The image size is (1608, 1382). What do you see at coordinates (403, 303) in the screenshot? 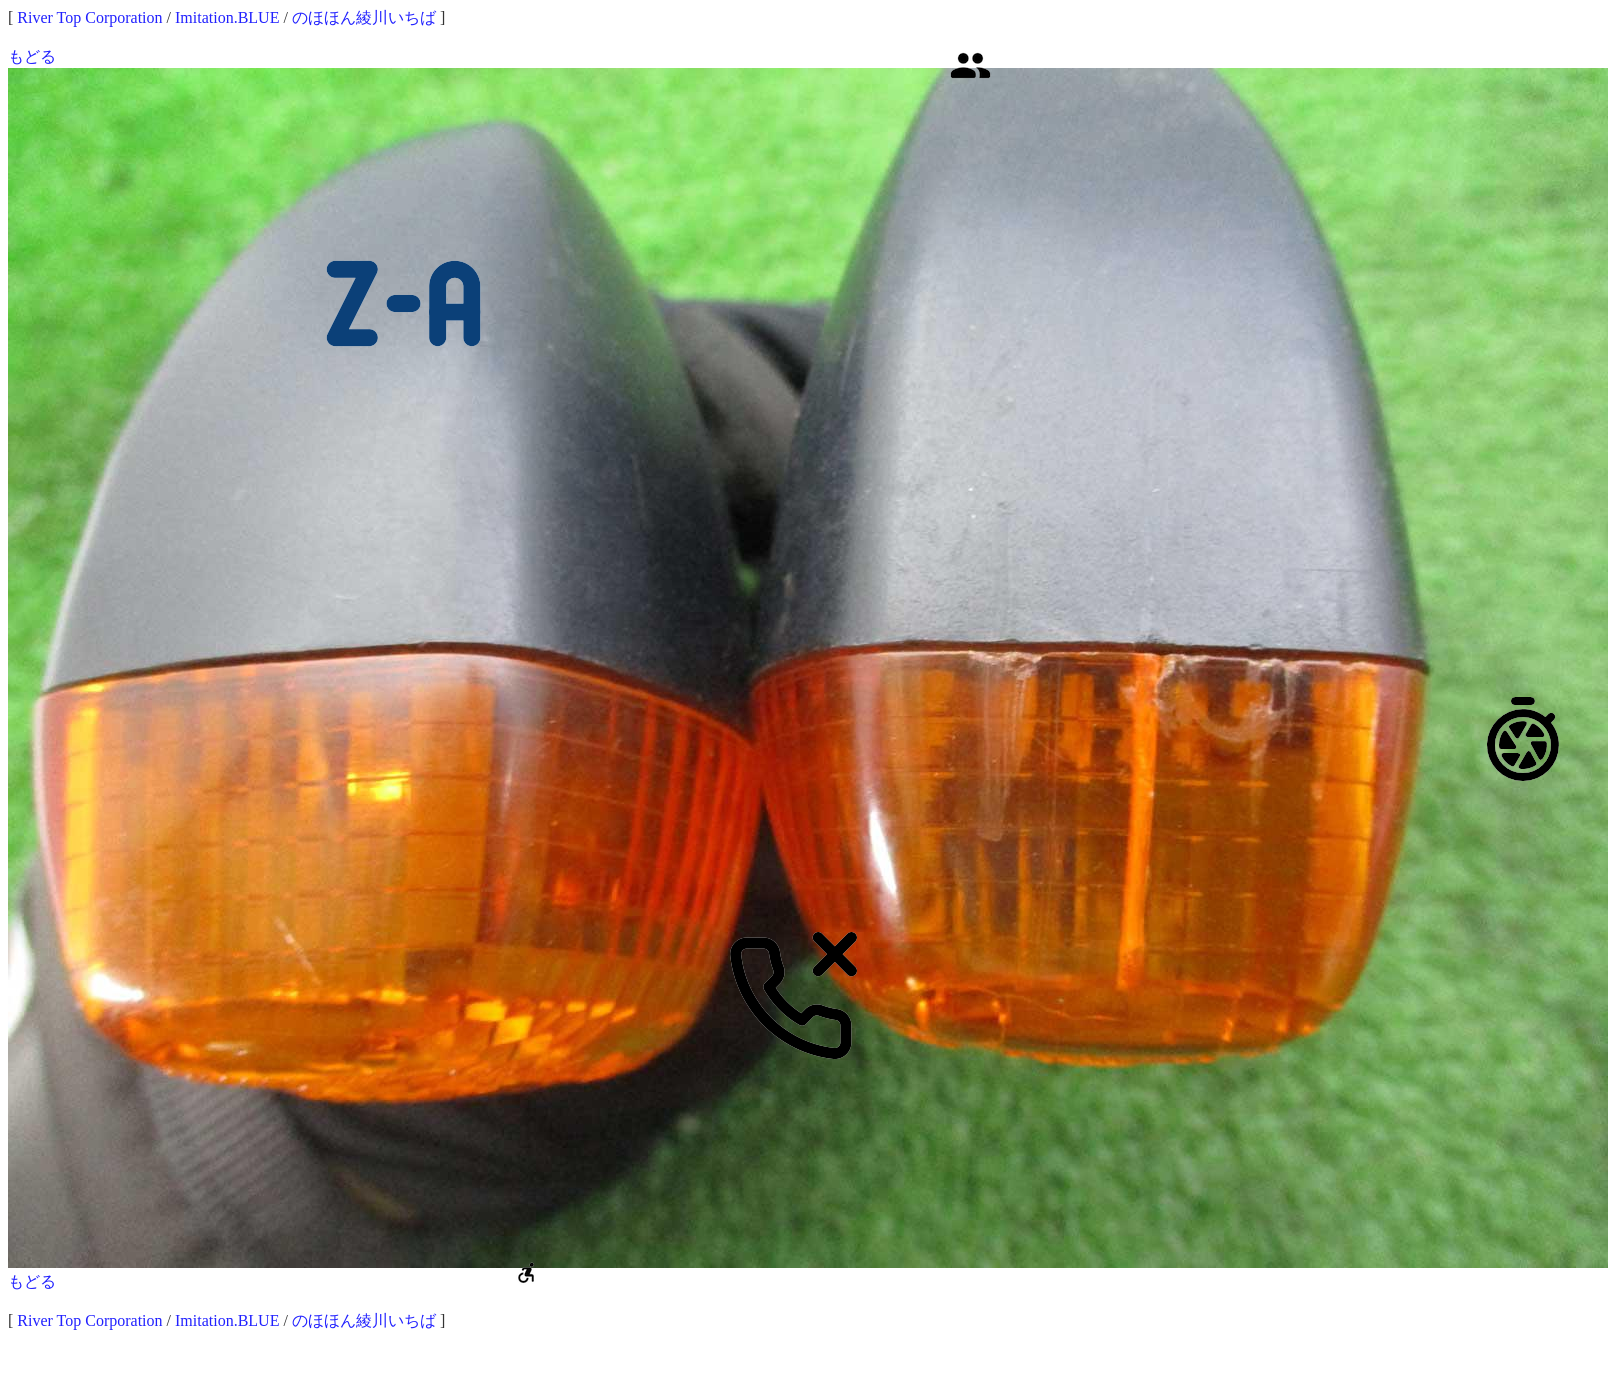
I see `sort items in reverse alphabetical order` at bounding box center [403, 303].